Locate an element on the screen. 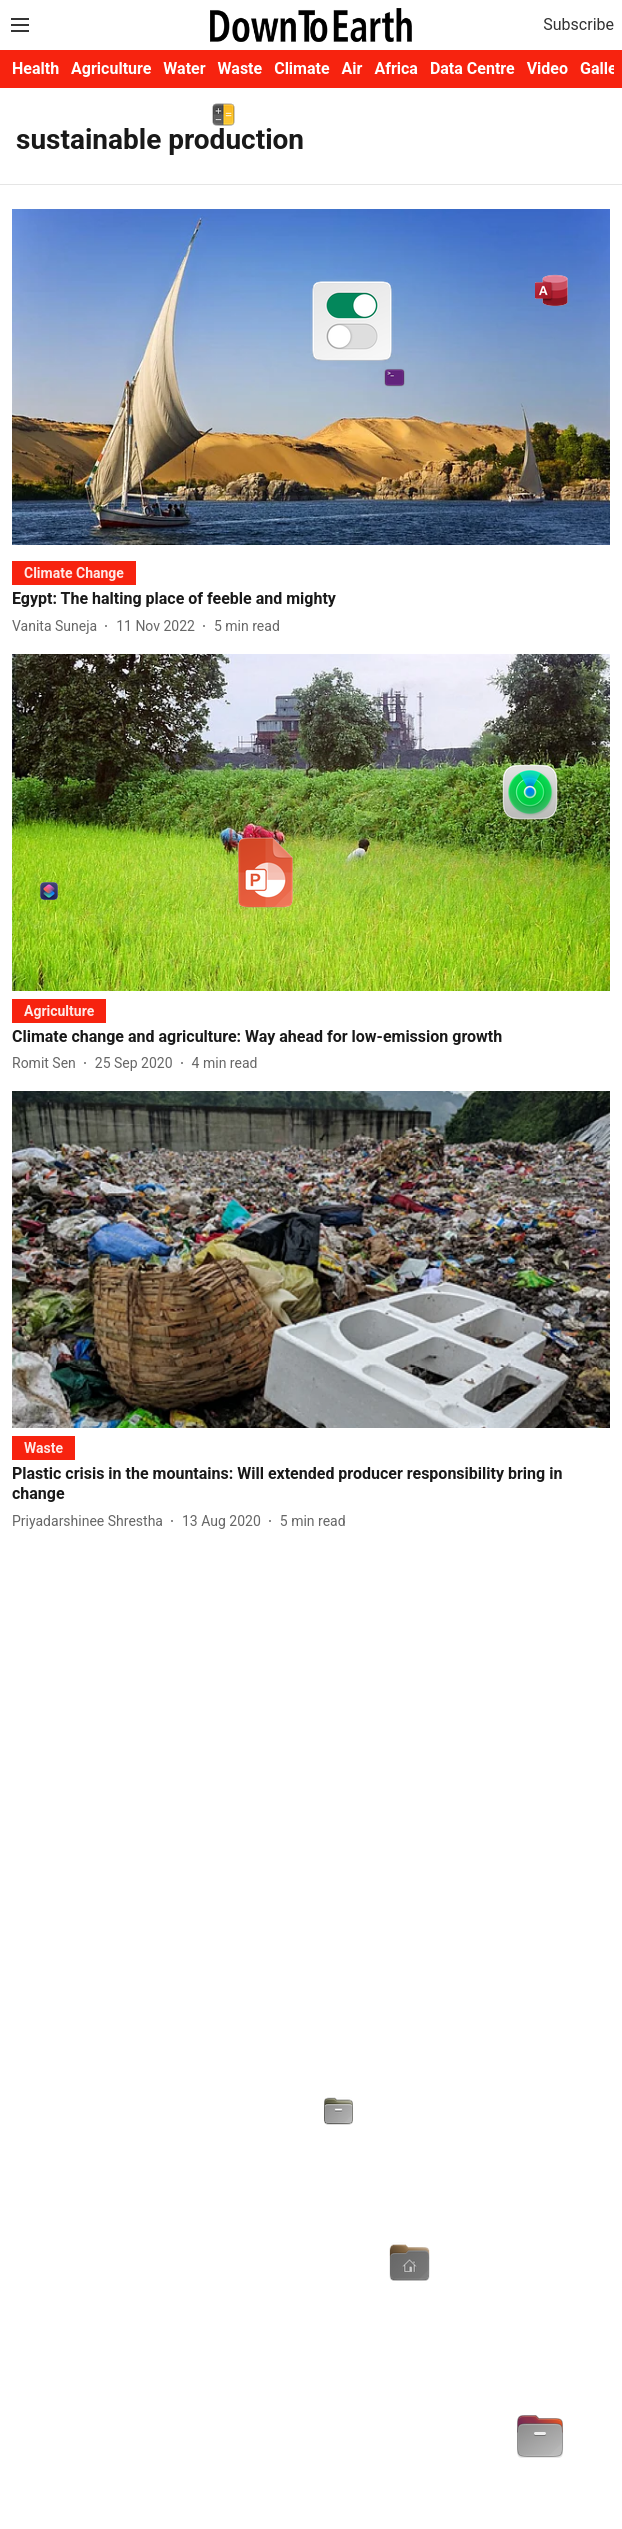  a microsoft powerpoint file is located at coordinates (265, 872).